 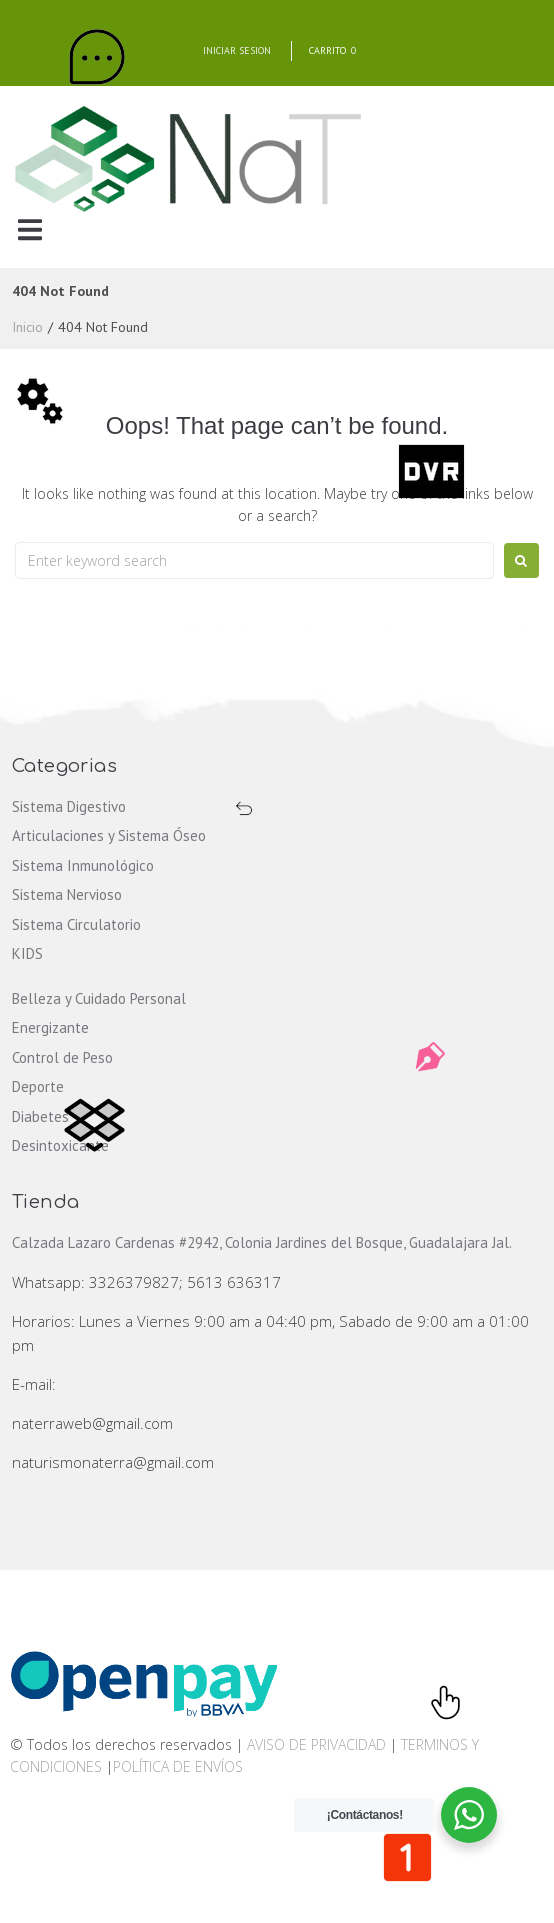 I want to click on indicates the first step in a sequence or process, so click(x=407, y=1857).